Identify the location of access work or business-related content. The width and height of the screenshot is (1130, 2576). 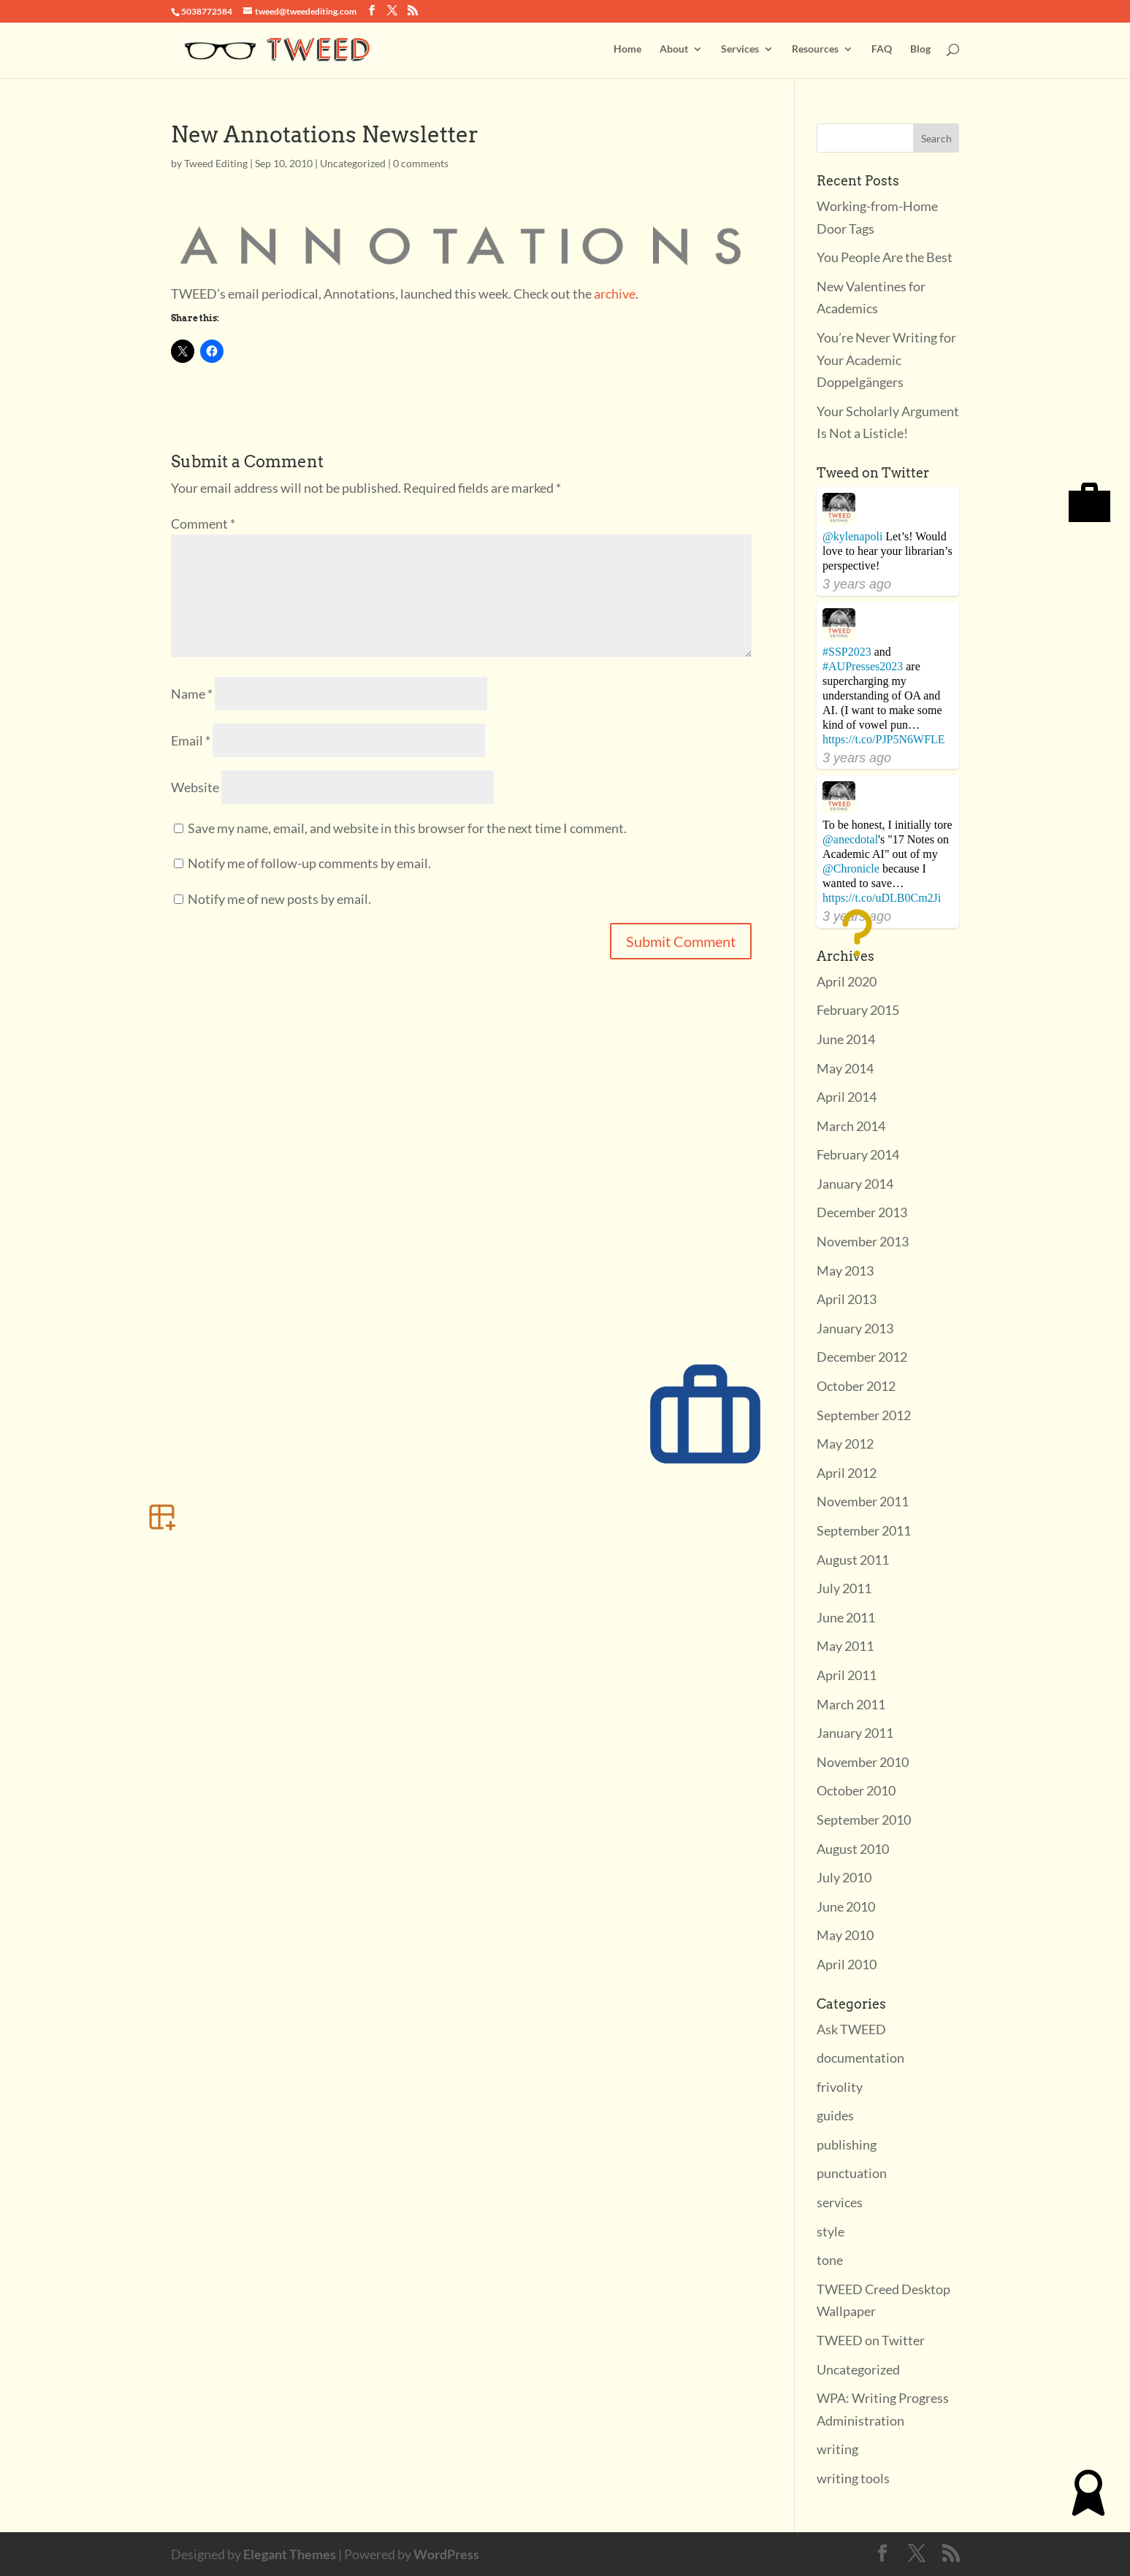
(705, 1414).